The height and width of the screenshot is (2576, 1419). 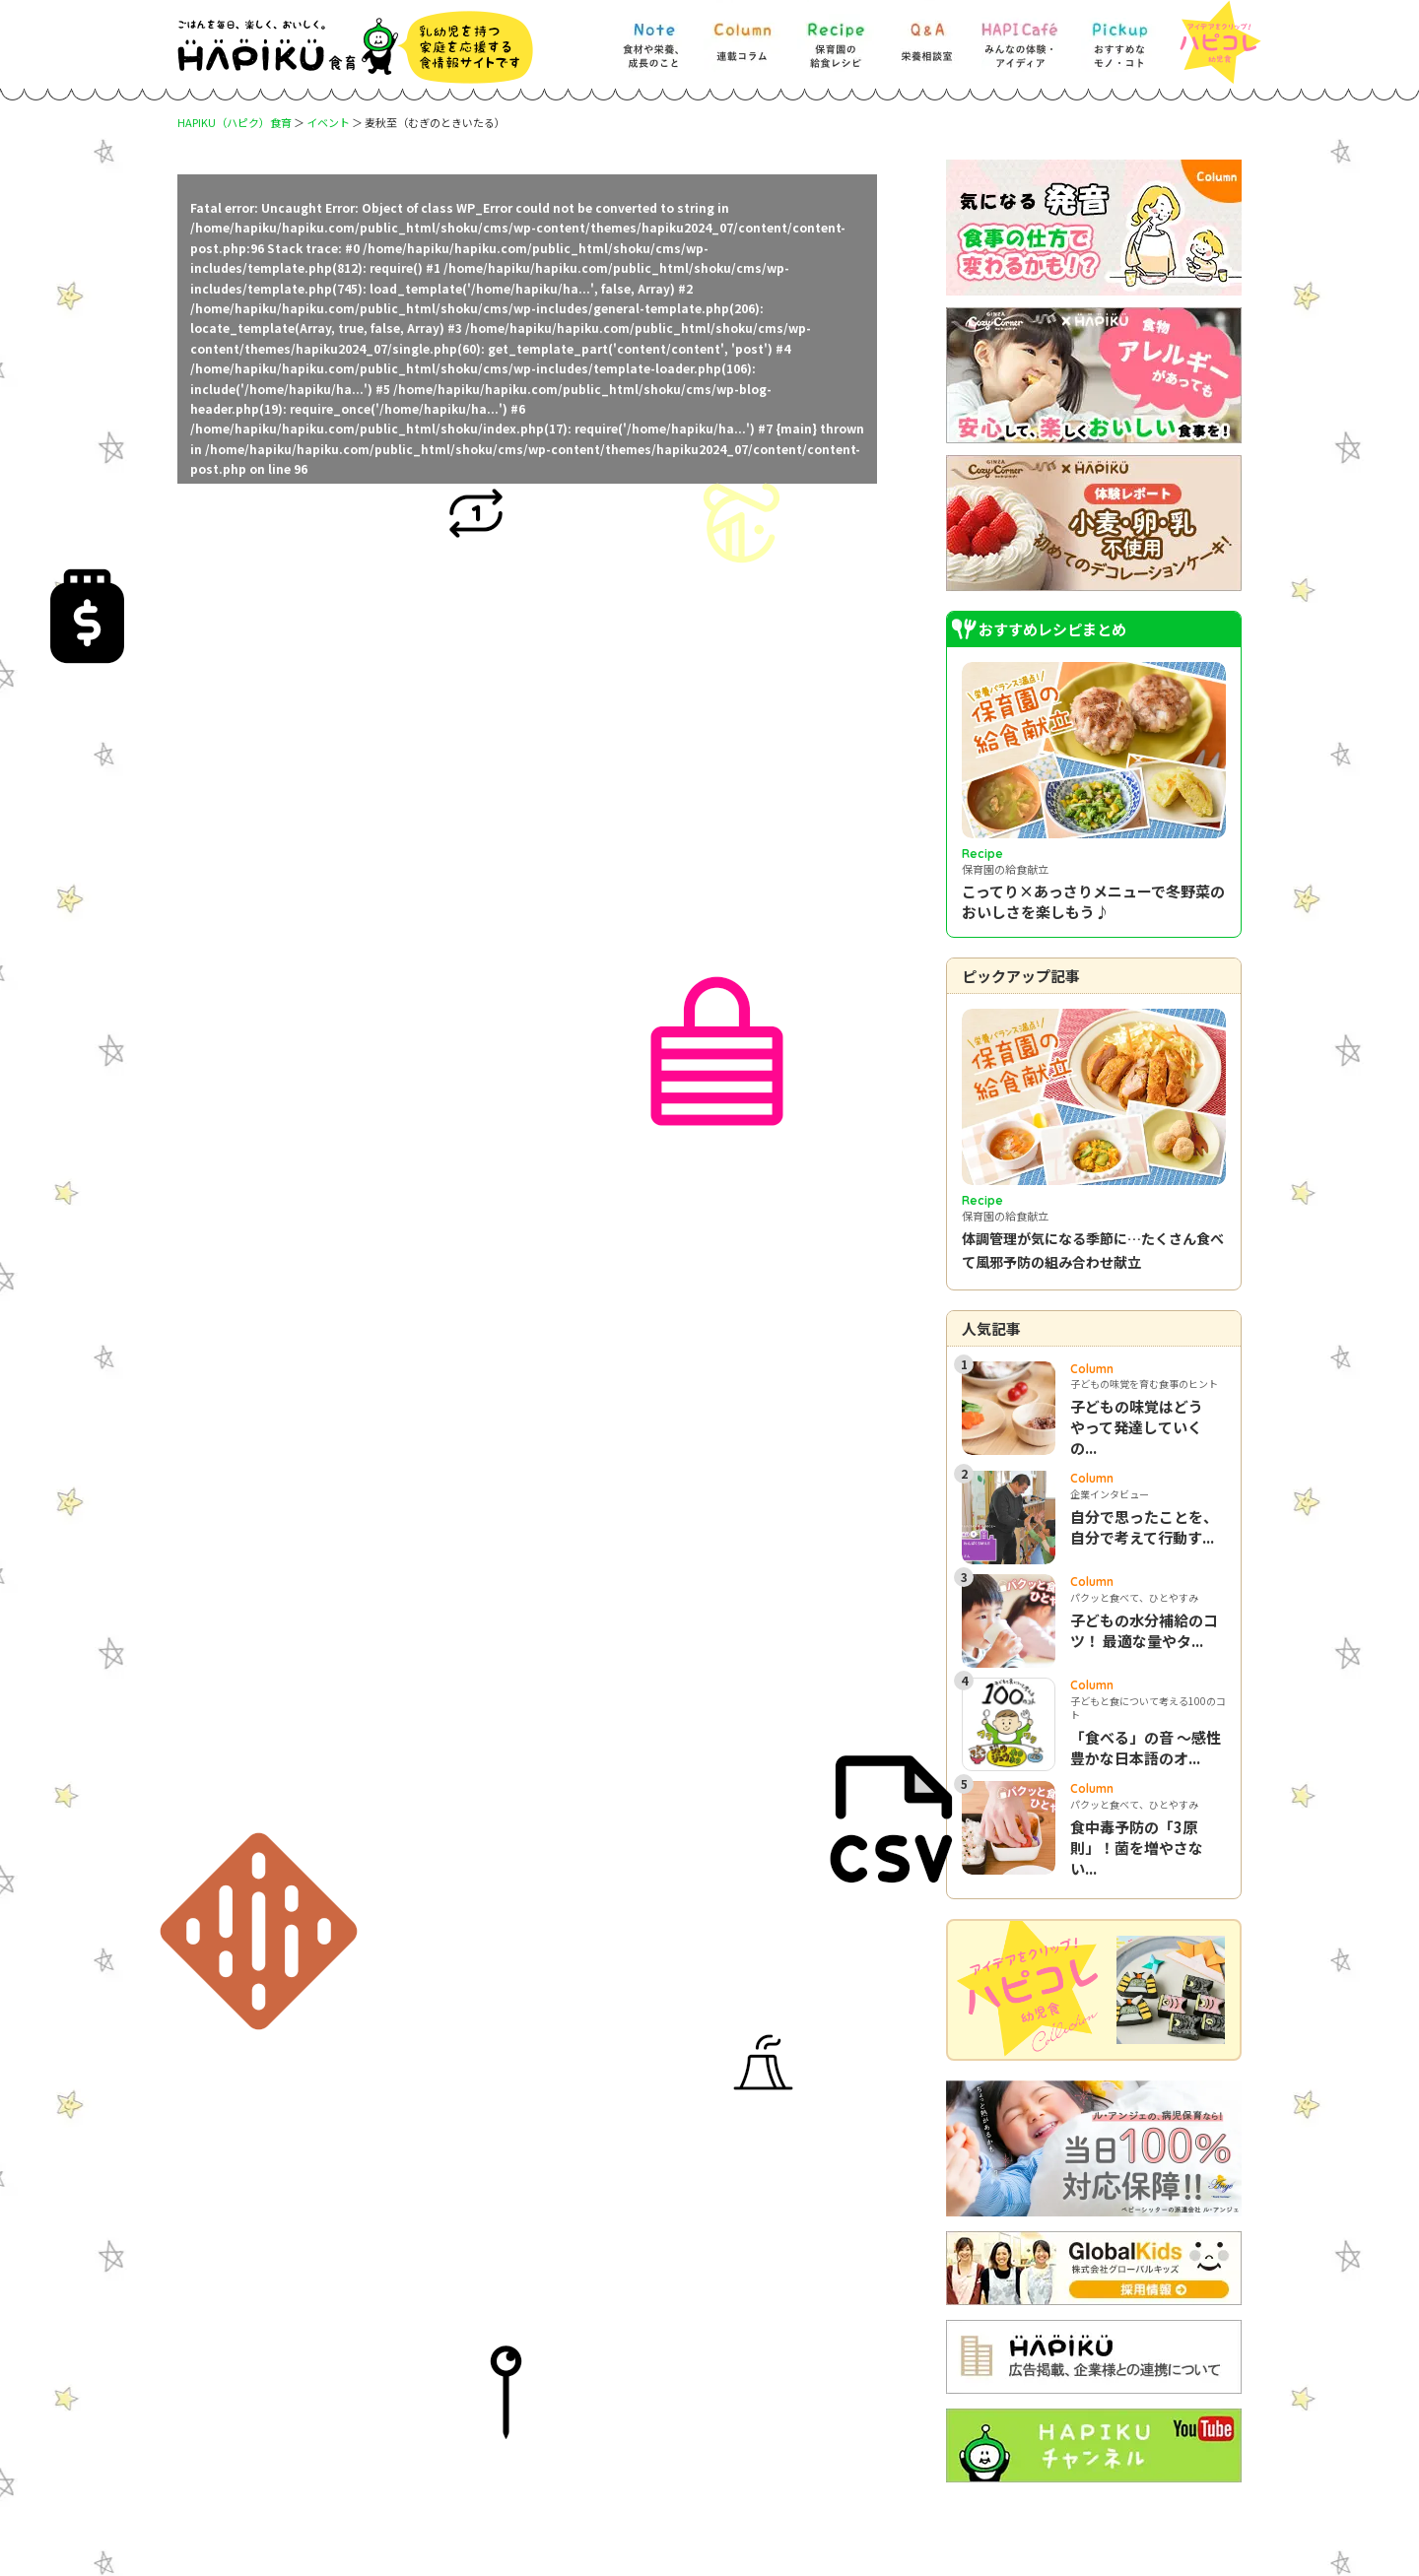 I want to click on view nuclear power plant information, so click(x=763, y=2066).